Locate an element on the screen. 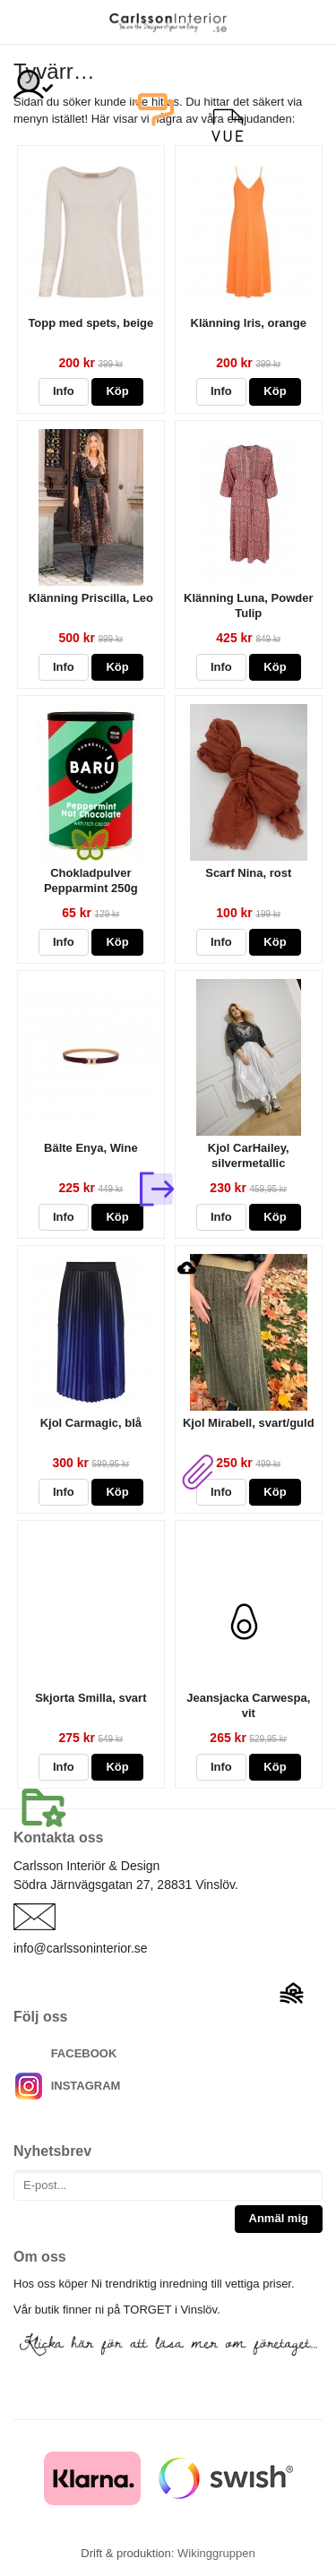 This screenshot has height=2576, width=336. vue.js file type indicator is located at coordinates (228, 126).